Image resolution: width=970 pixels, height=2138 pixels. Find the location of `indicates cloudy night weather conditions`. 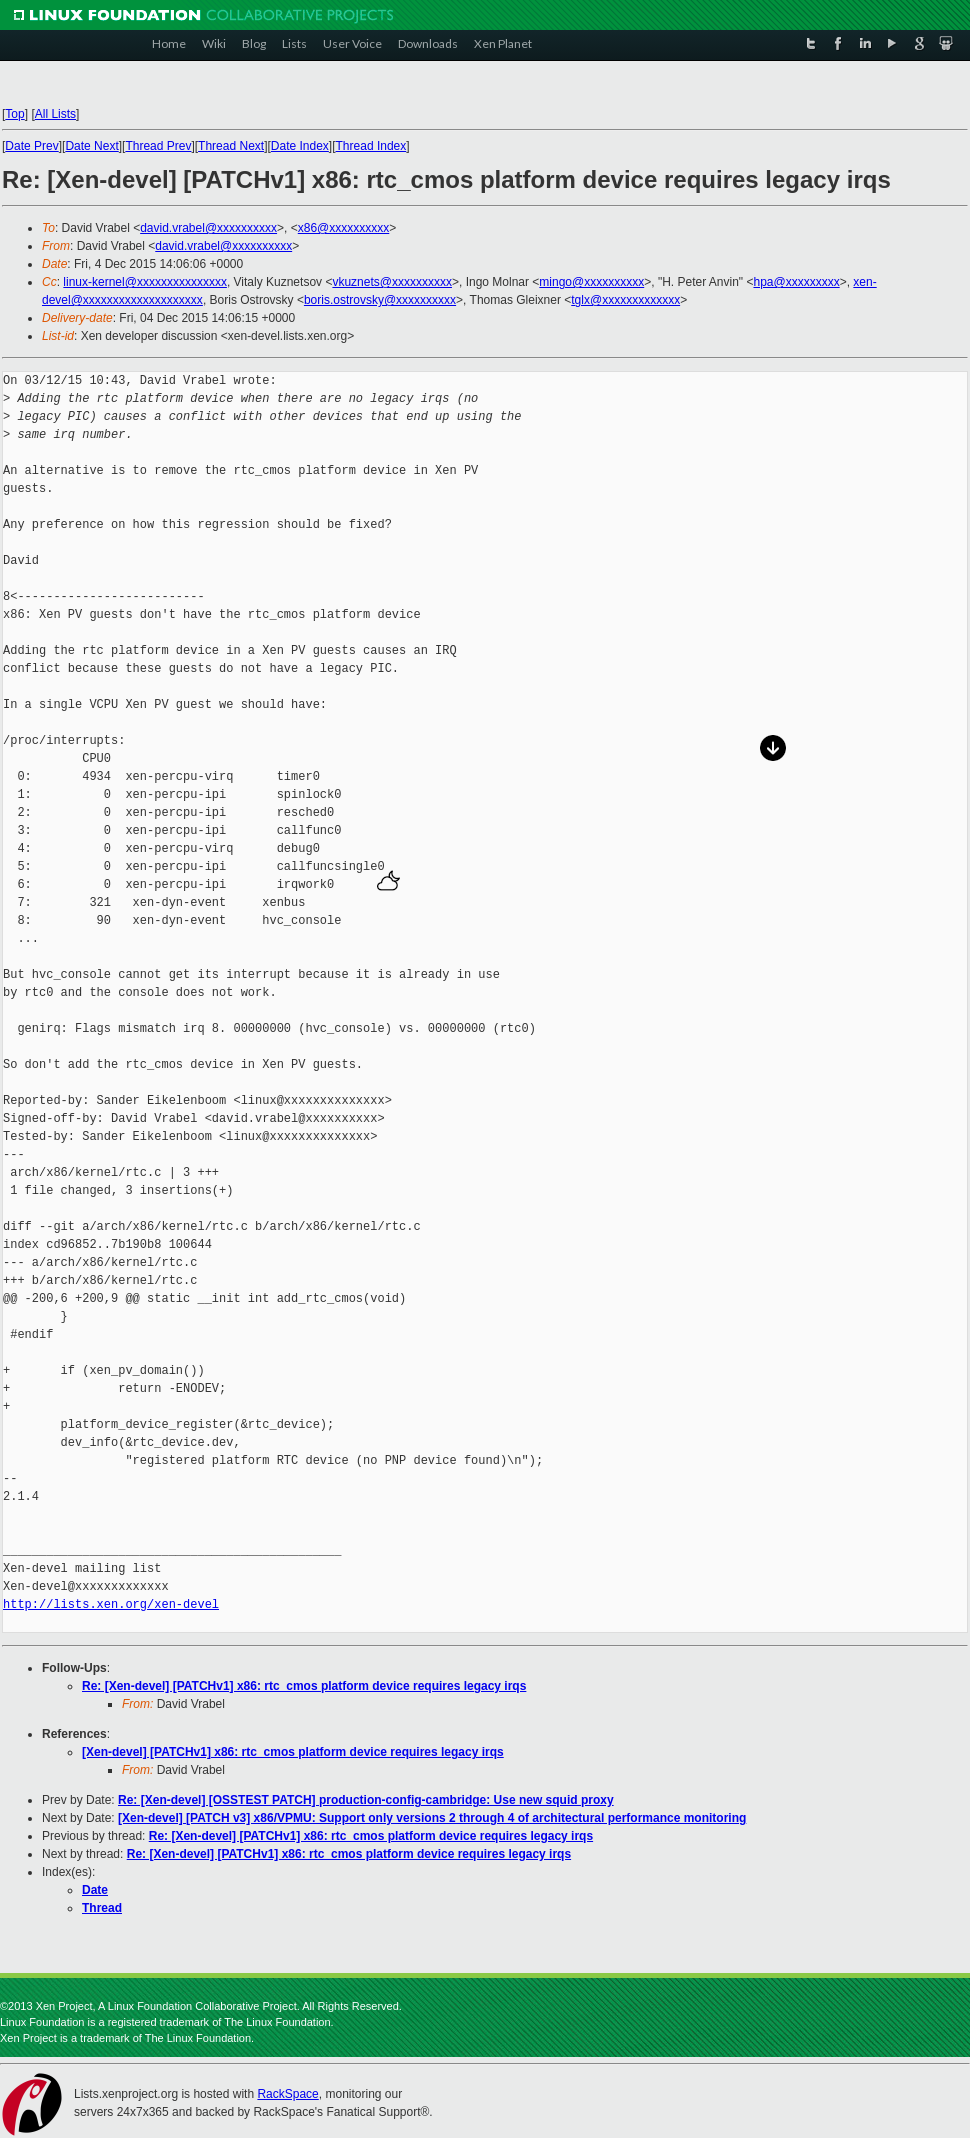

indicates cloudy night weather conditions is located at coordinates (388, 880).